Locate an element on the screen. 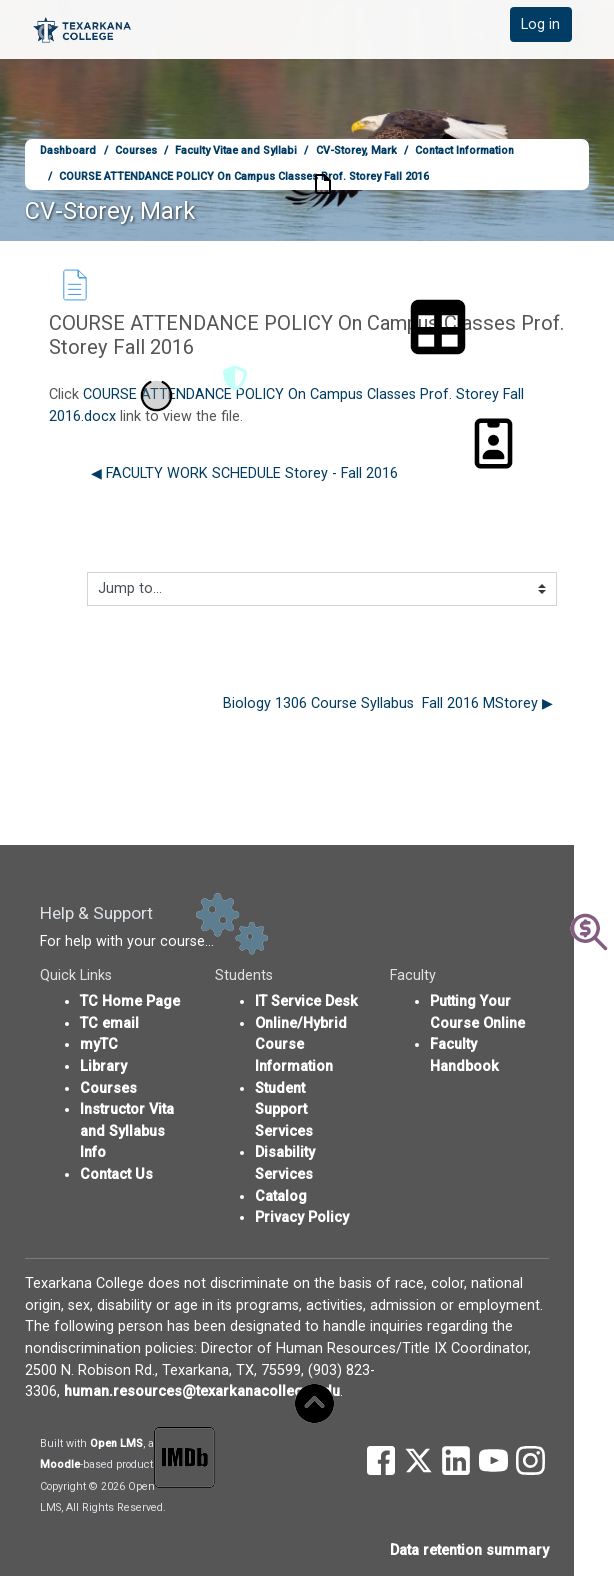  insert or attach a file is located at coordinates (323, 184).